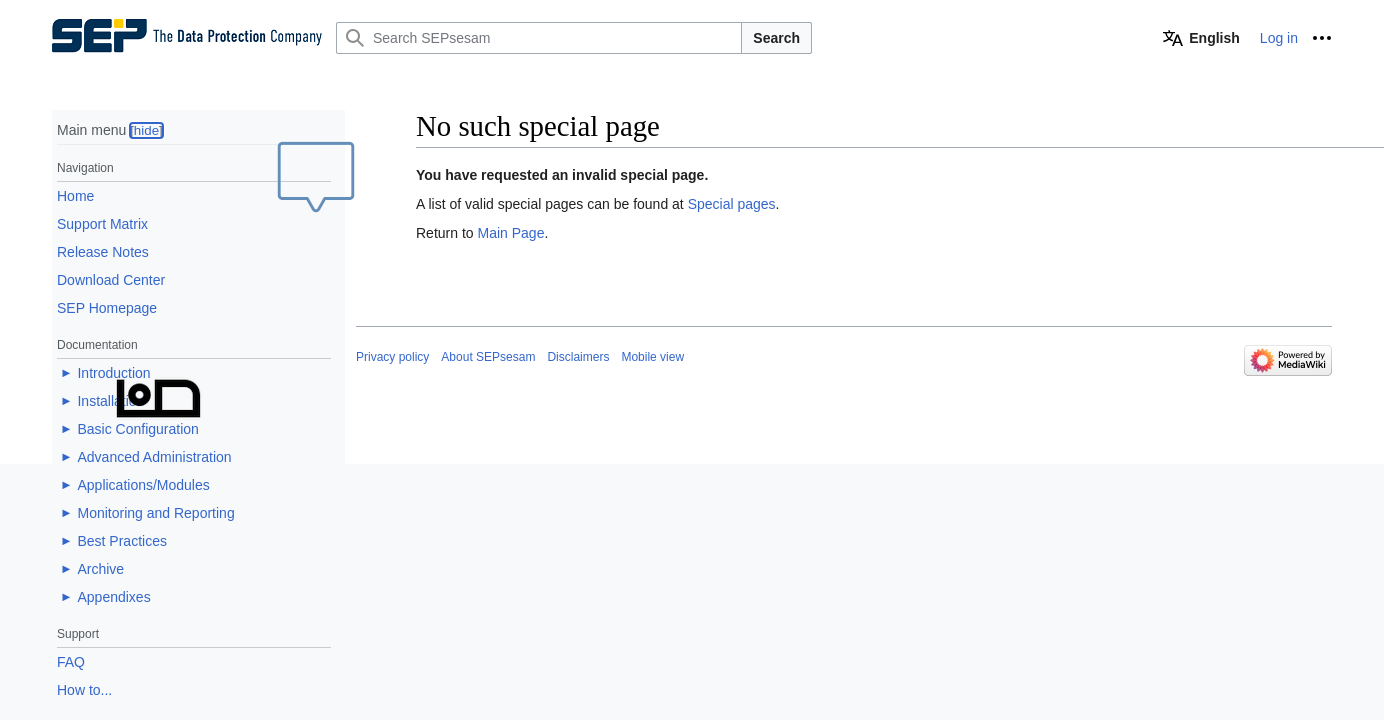  What do you see at coordinates (158, 398) in the screenshot?
I see `select a private suite seat option` at bounding box center [158, 398].